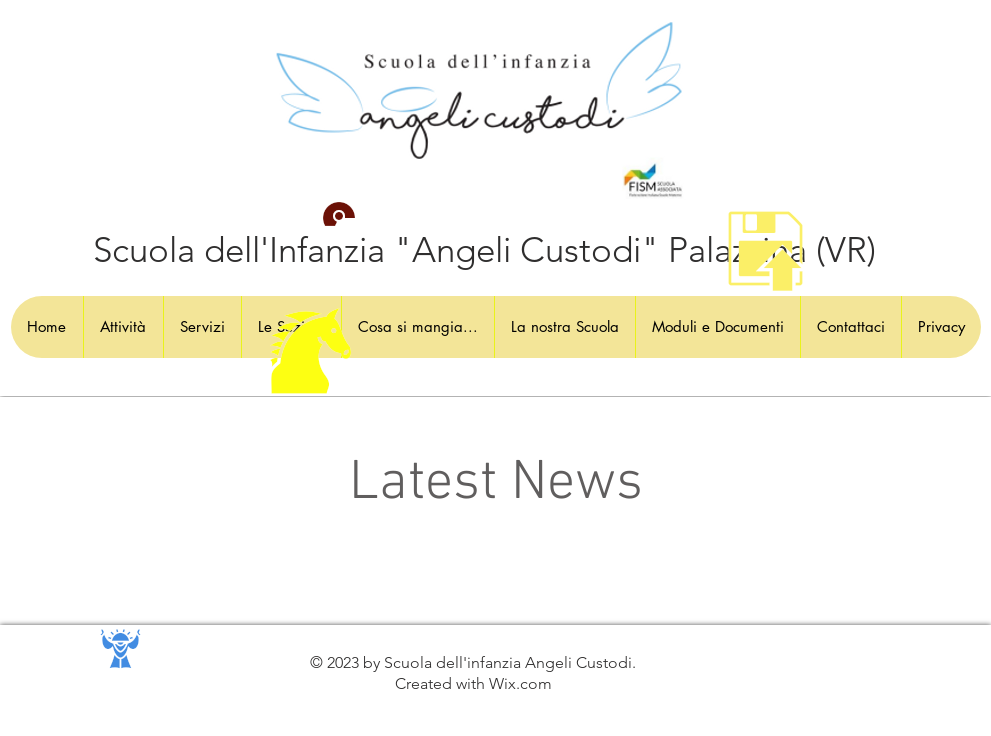 Image resolution: width=991 pixels, height=736 pixels. I want to click on select sun priest character class, so click(120, 648).